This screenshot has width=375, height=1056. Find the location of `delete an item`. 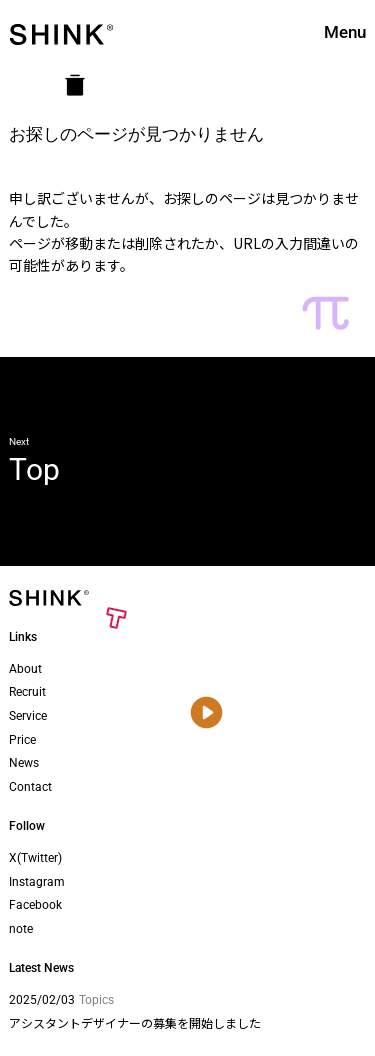

delete an item is located at coordinates (75, 86).